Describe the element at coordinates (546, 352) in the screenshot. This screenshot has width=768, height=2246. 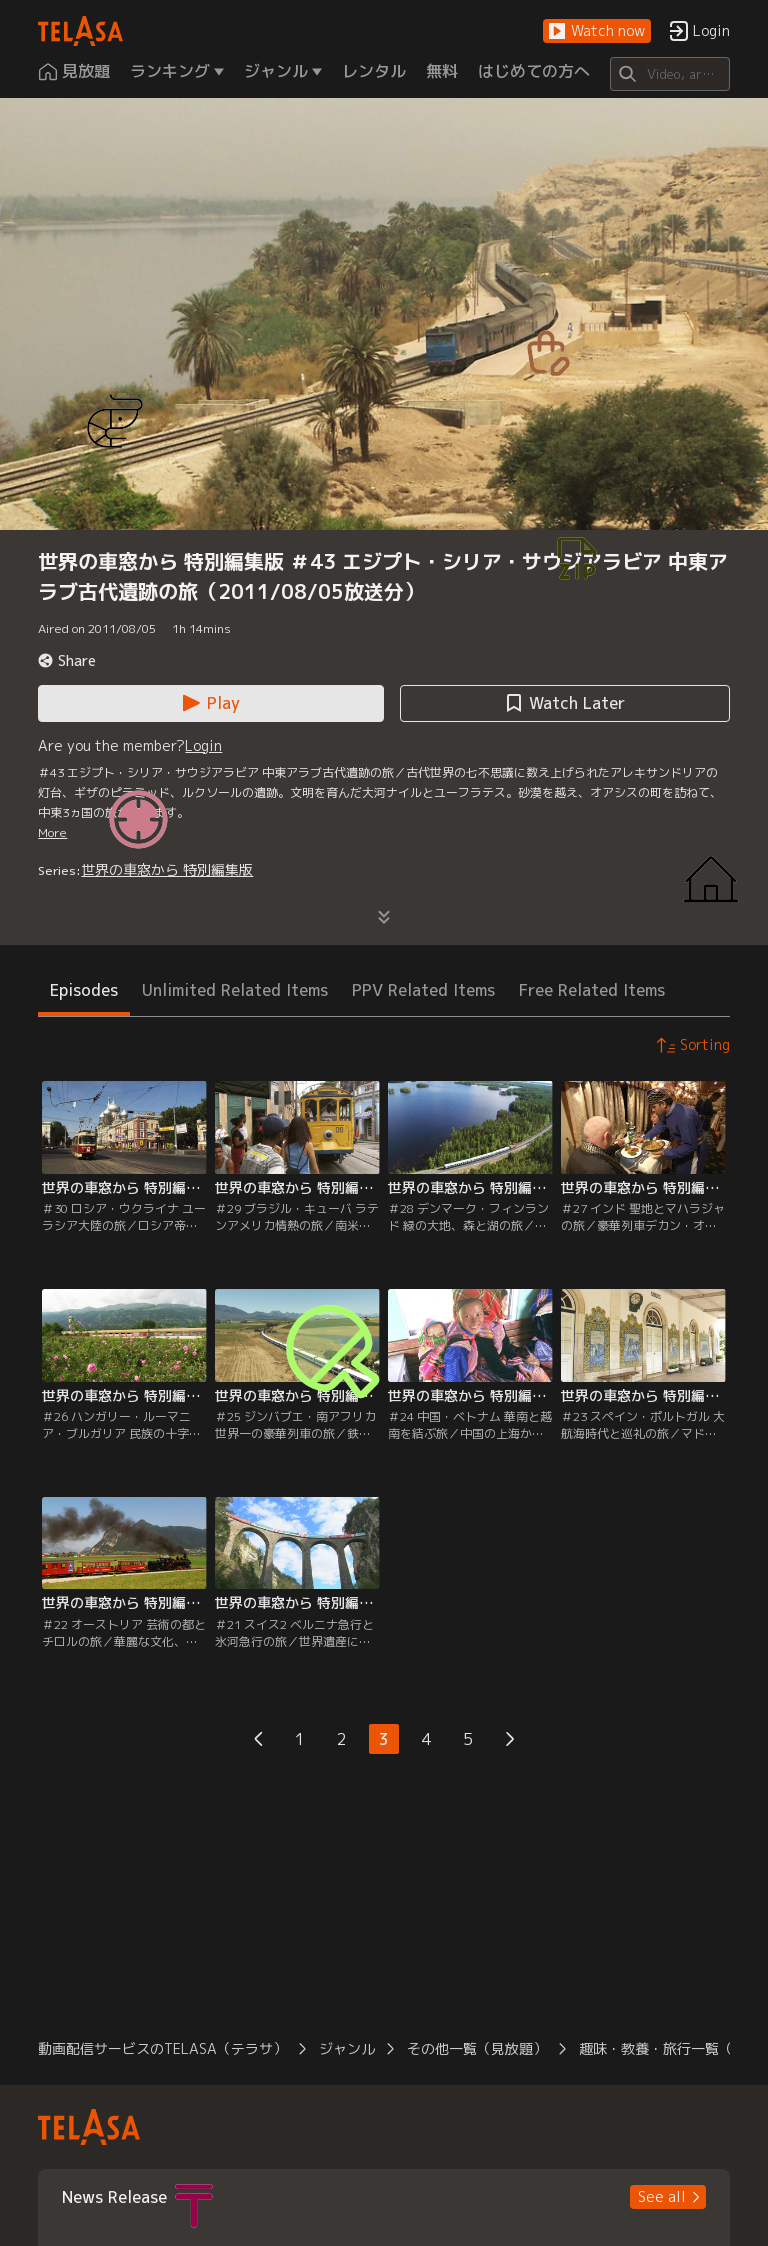
I see `edit shopping bag contents` at that location.